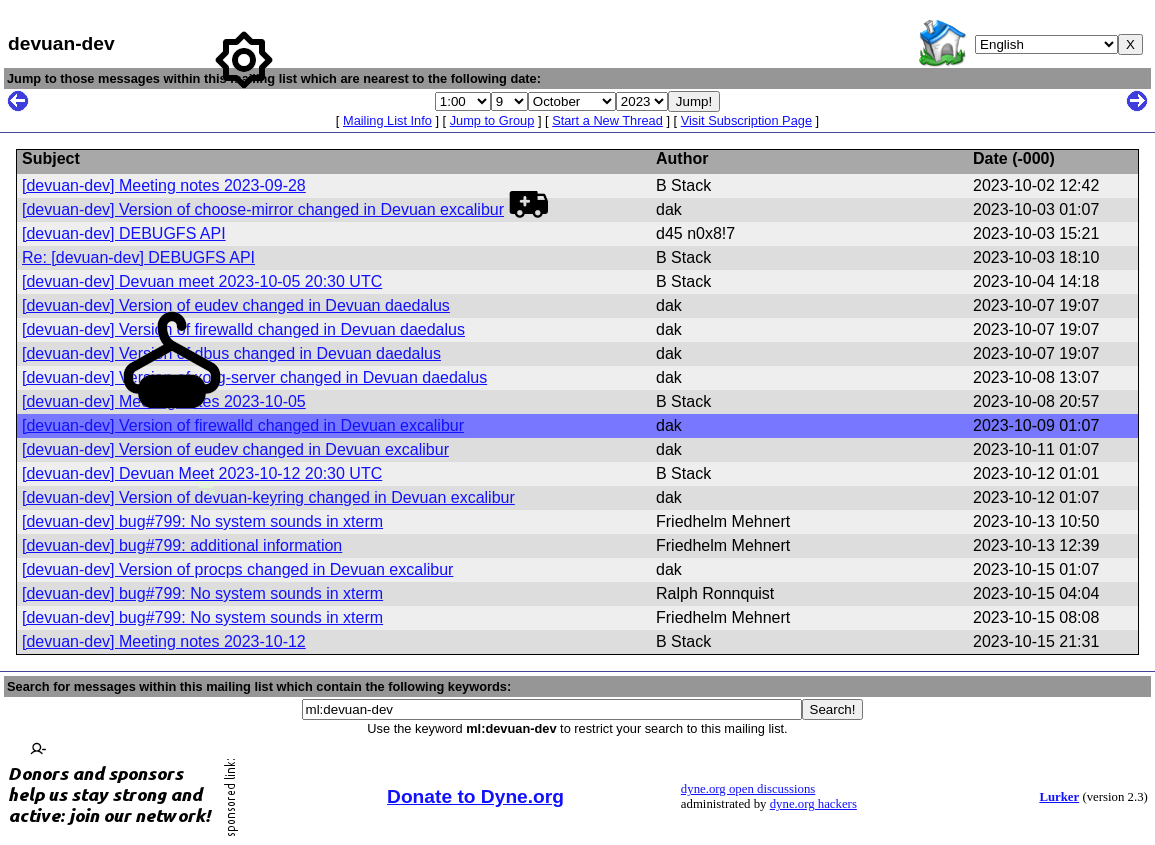 The height and width of the screenshot is (845, 1155). I want to click on adjust screen brightness settings, so click(244, 60).